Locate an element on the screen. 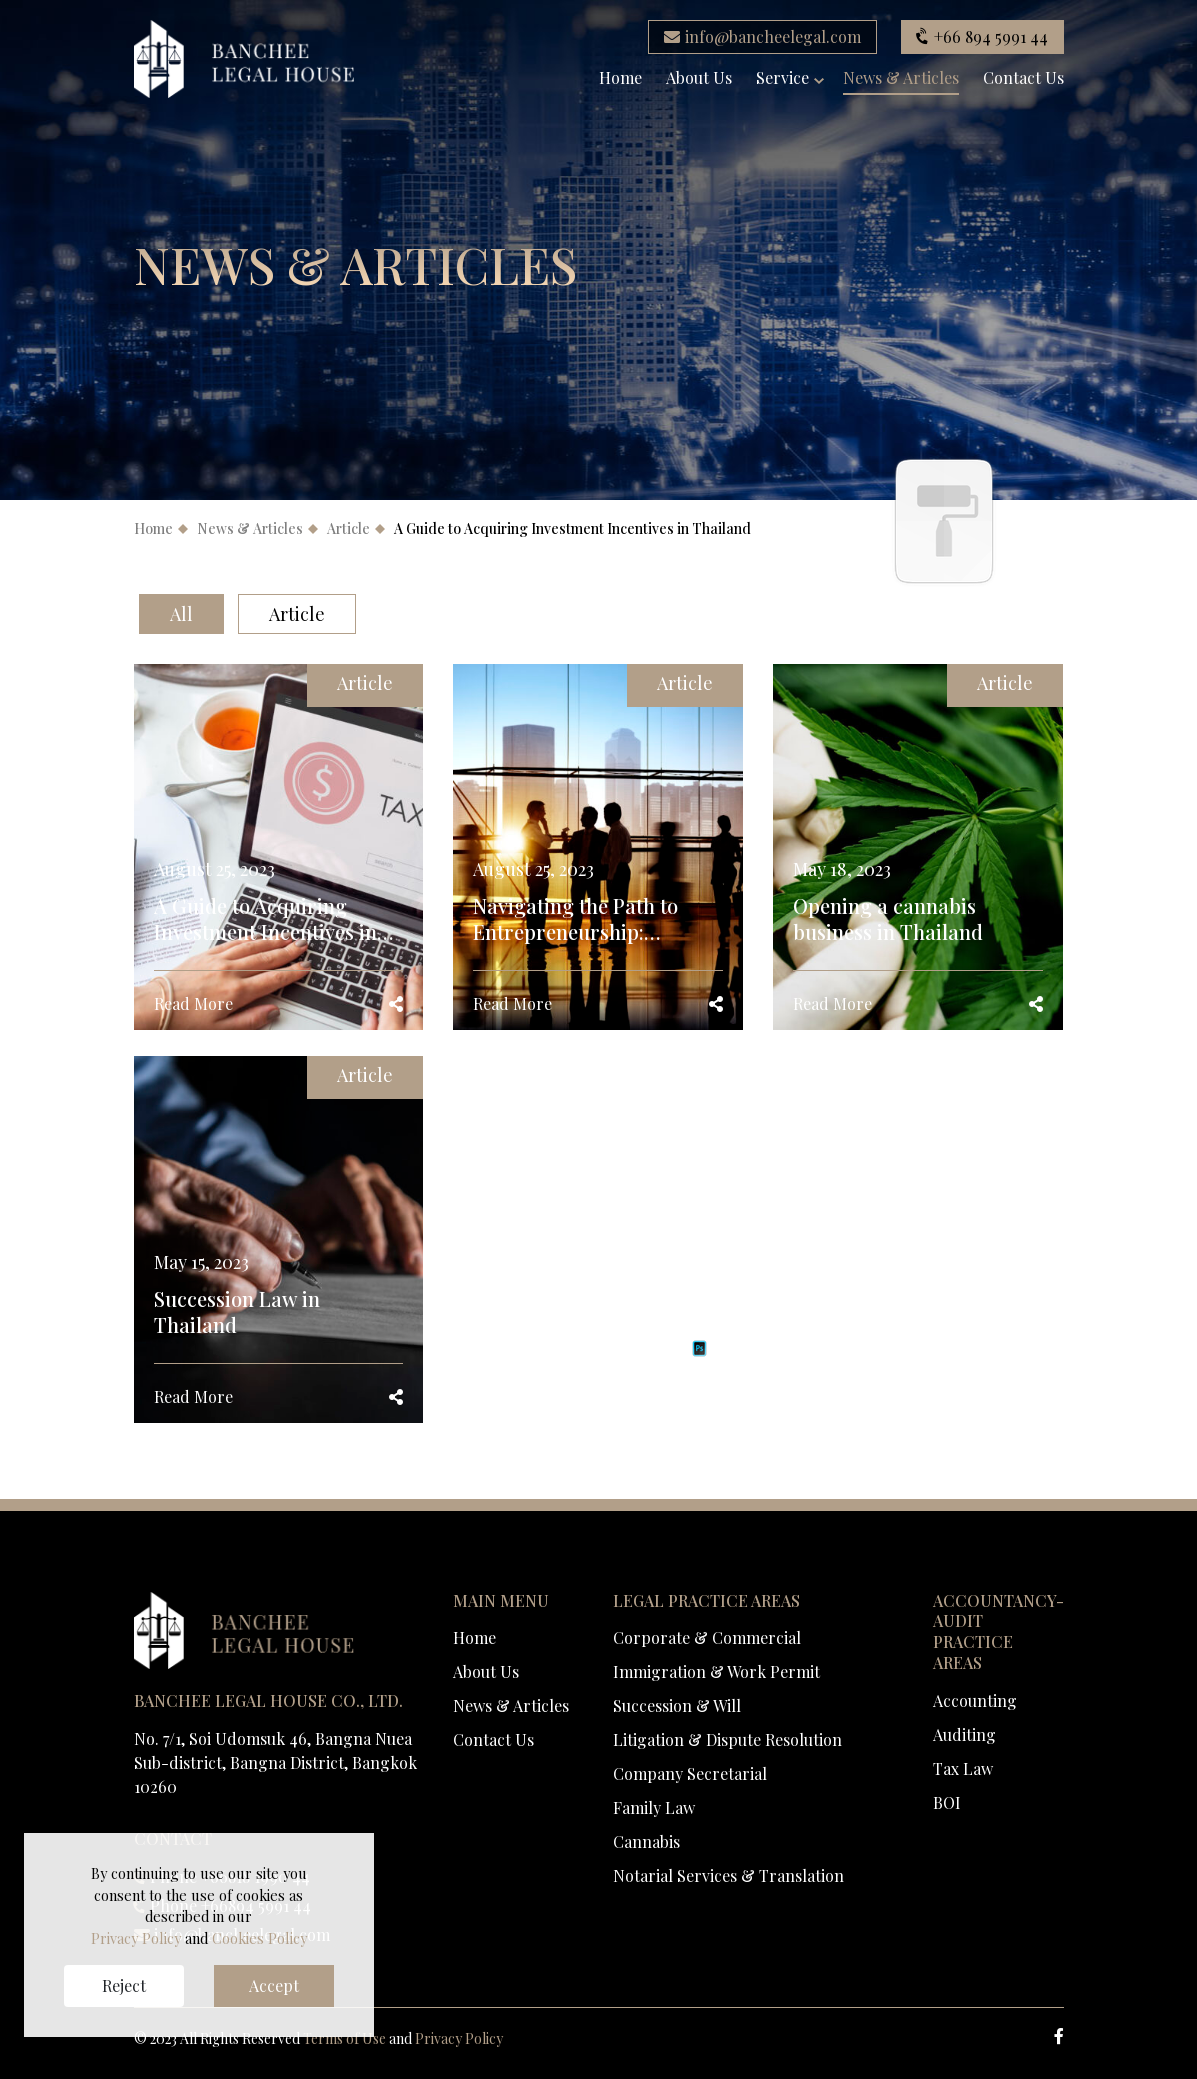  a theme or appearance customization file is located at coordinates (944, 521).